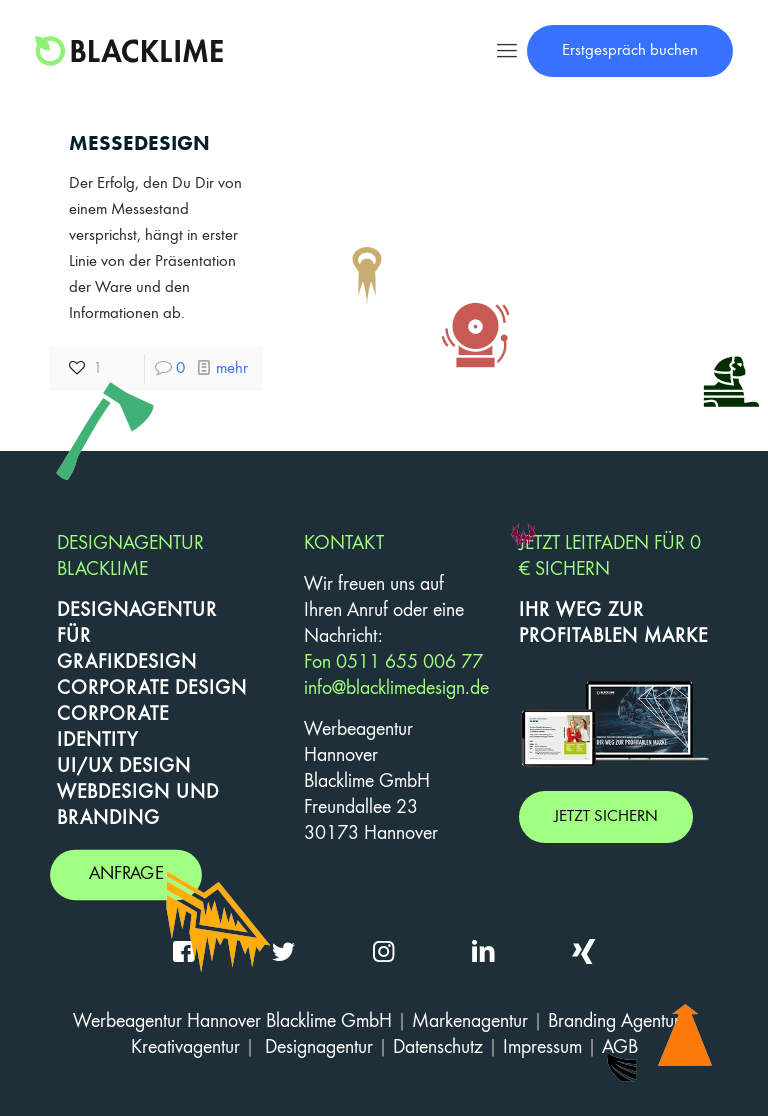 This screenshot has width=768, height=1116. What do you see at coordinates (105, 431) in the screenshot?
I see `equip hatchet tool or weapon` at bounding box center [105, 431].